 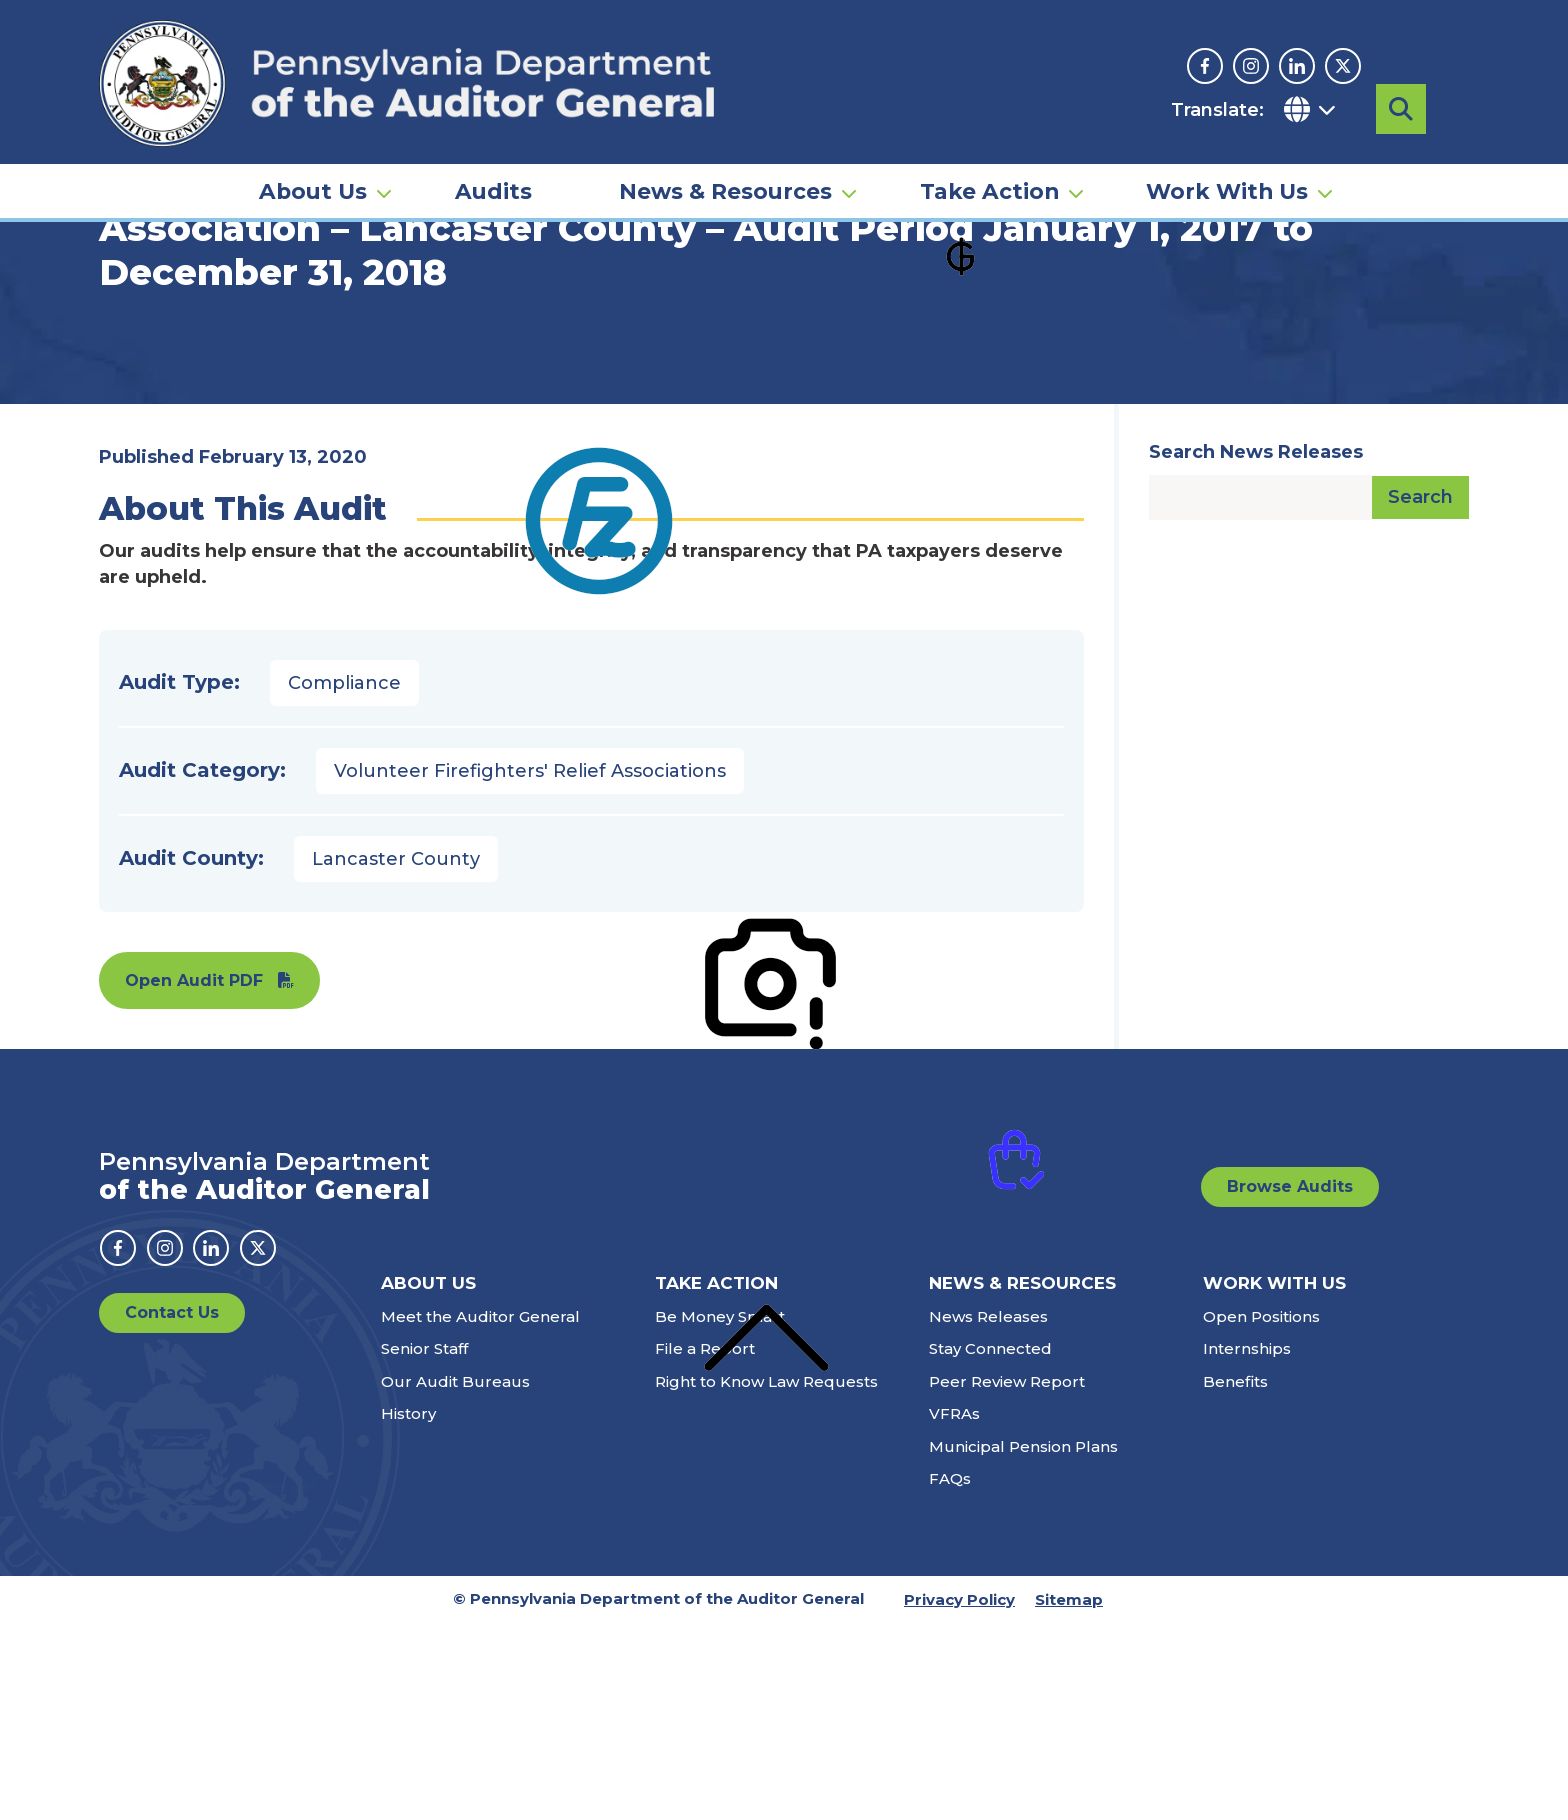 What do you see at coordinates (1014, 1159) in the screenshot?
I see `purchase completed successfully` at bounding box center [1014, 1159].